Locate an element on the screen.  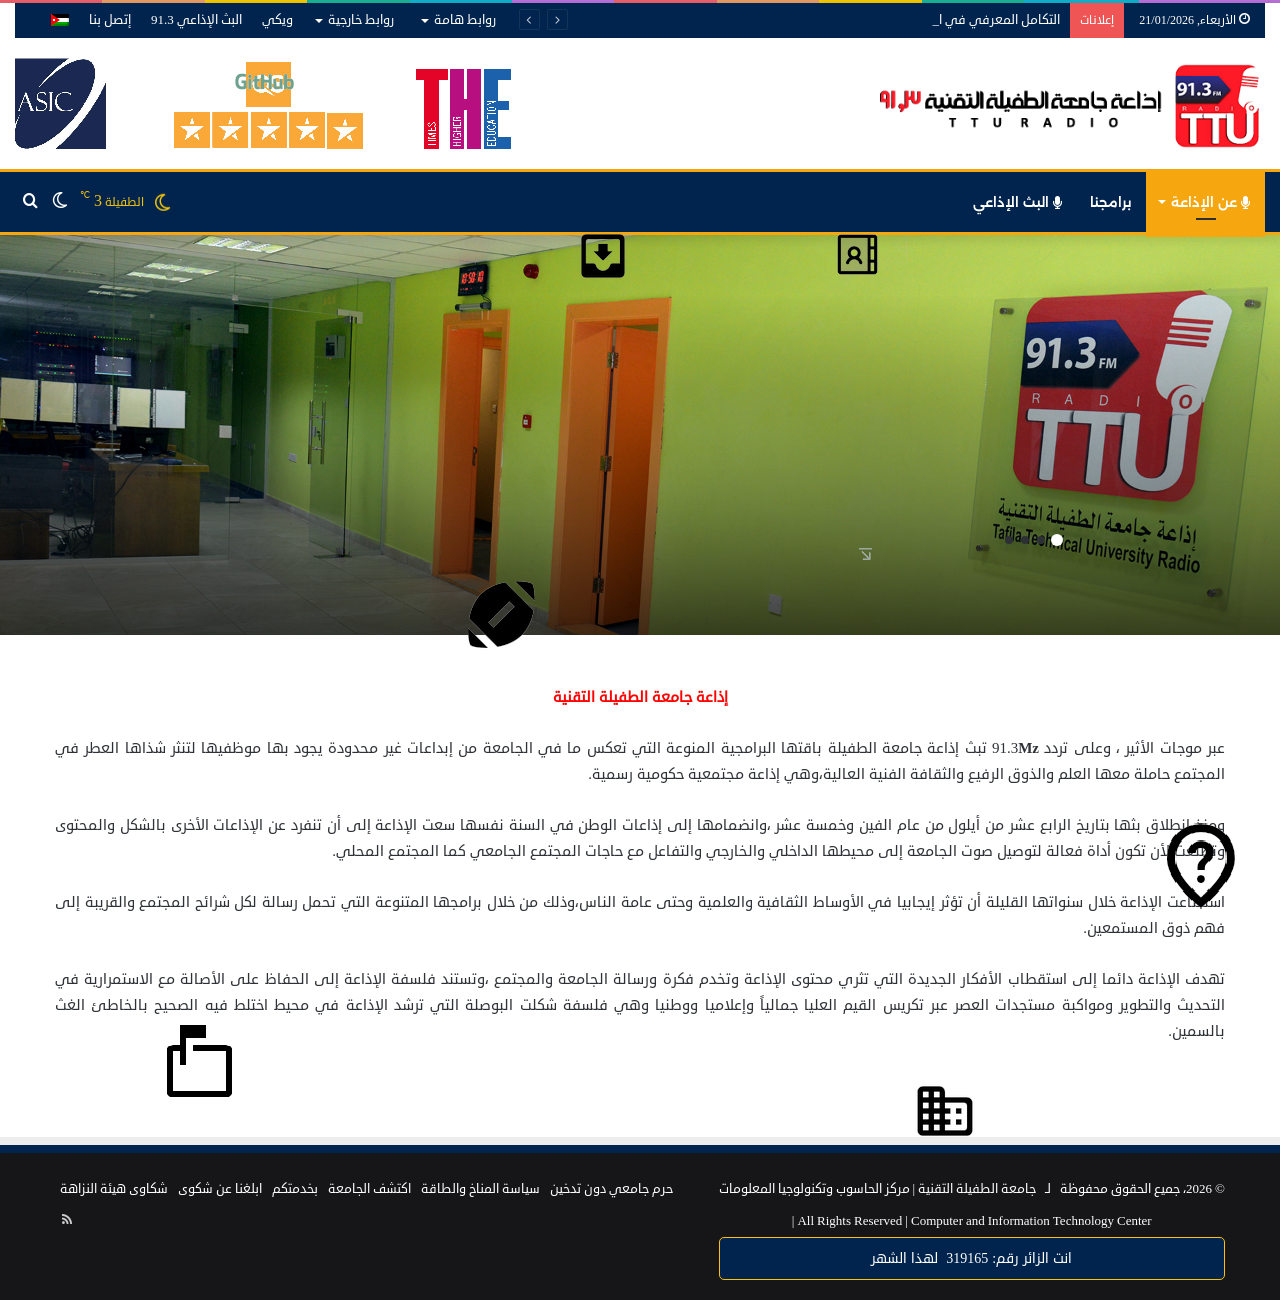
link to GitHub repository is located at coordinates (265, 81).